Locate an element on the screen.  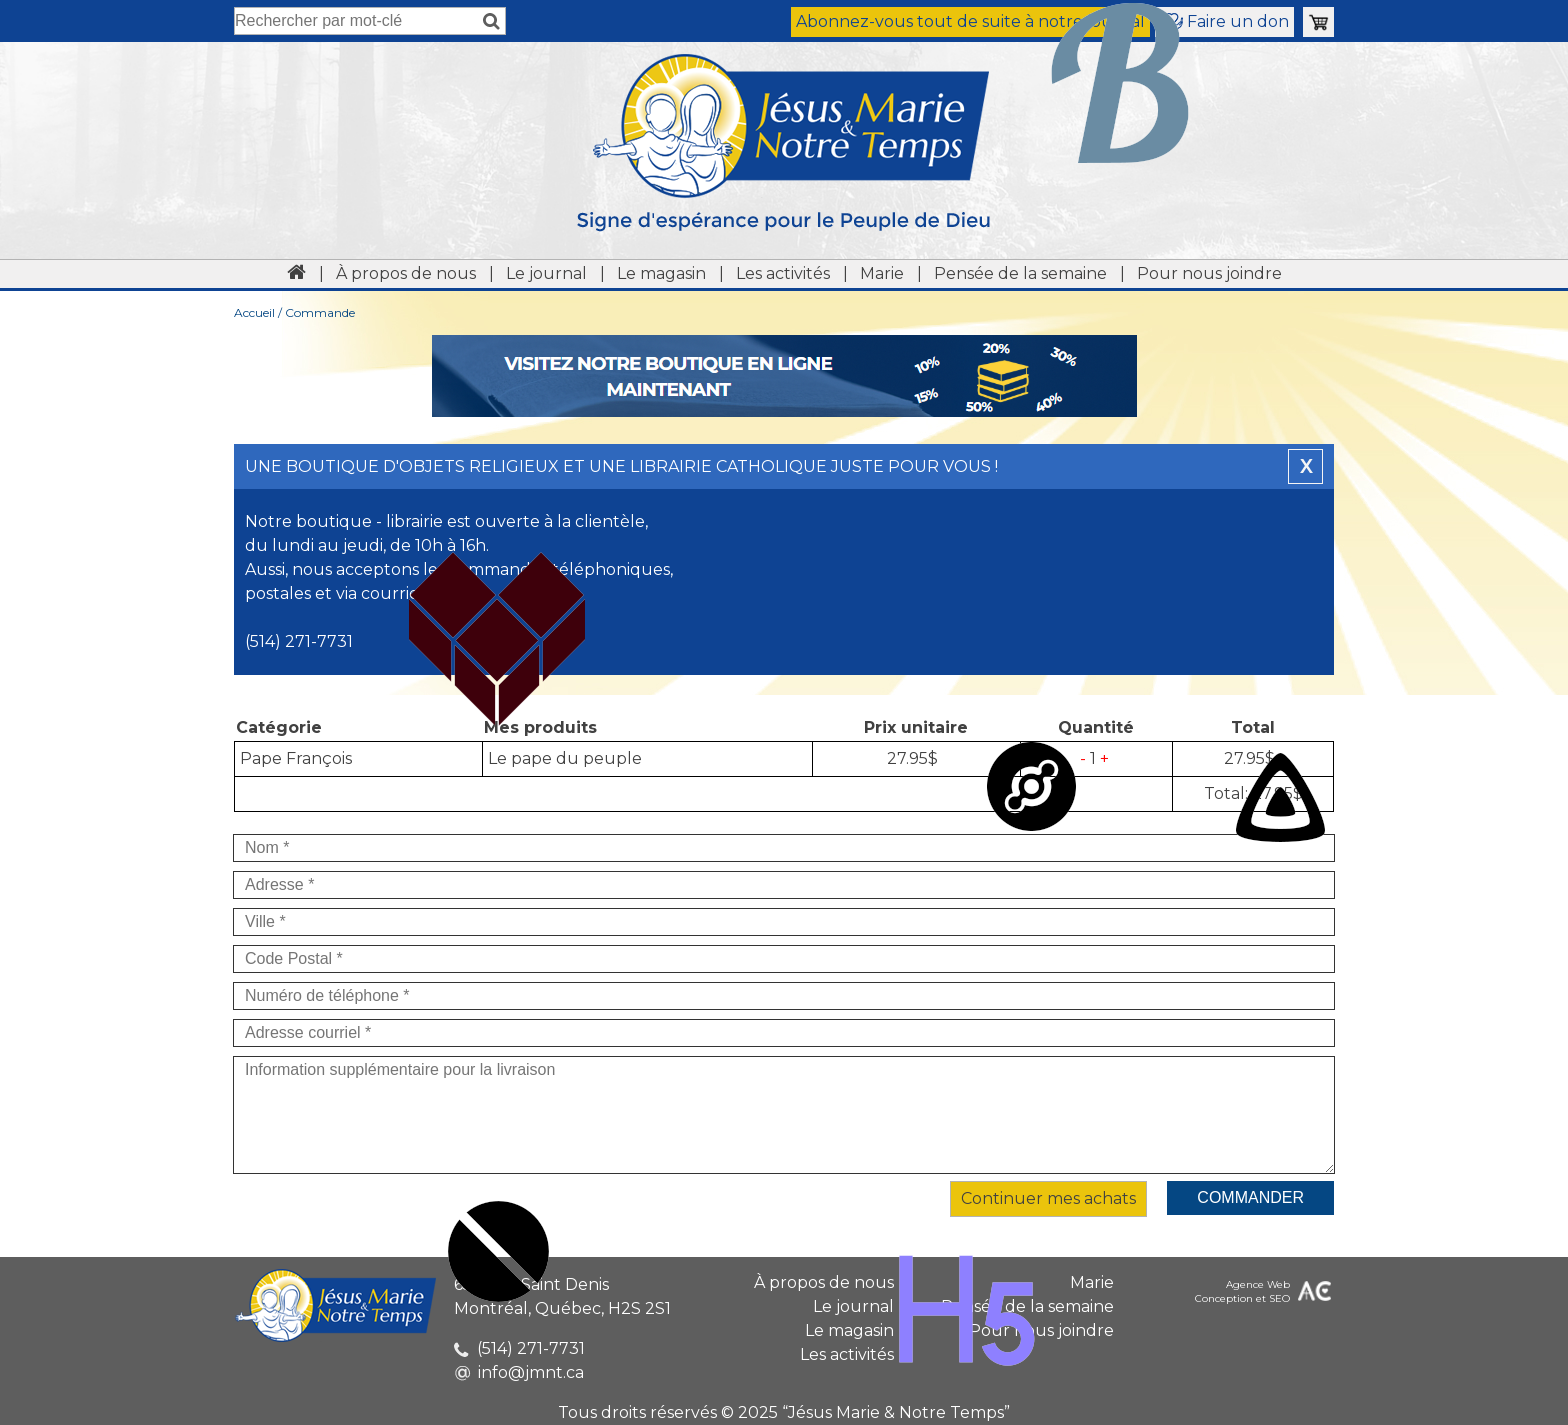
open Jellyfin media server app is located at coordinates (1280, 797).